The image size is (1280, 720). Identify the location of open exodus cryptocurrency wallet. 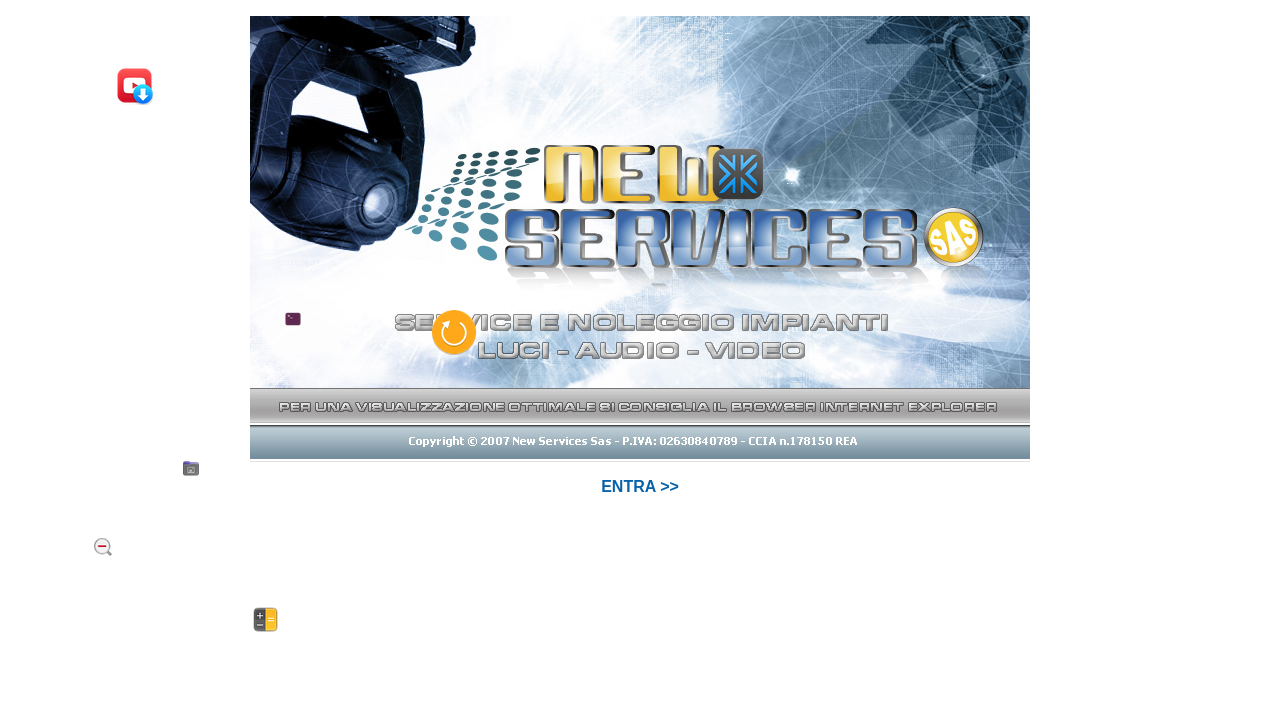
(738, 174).